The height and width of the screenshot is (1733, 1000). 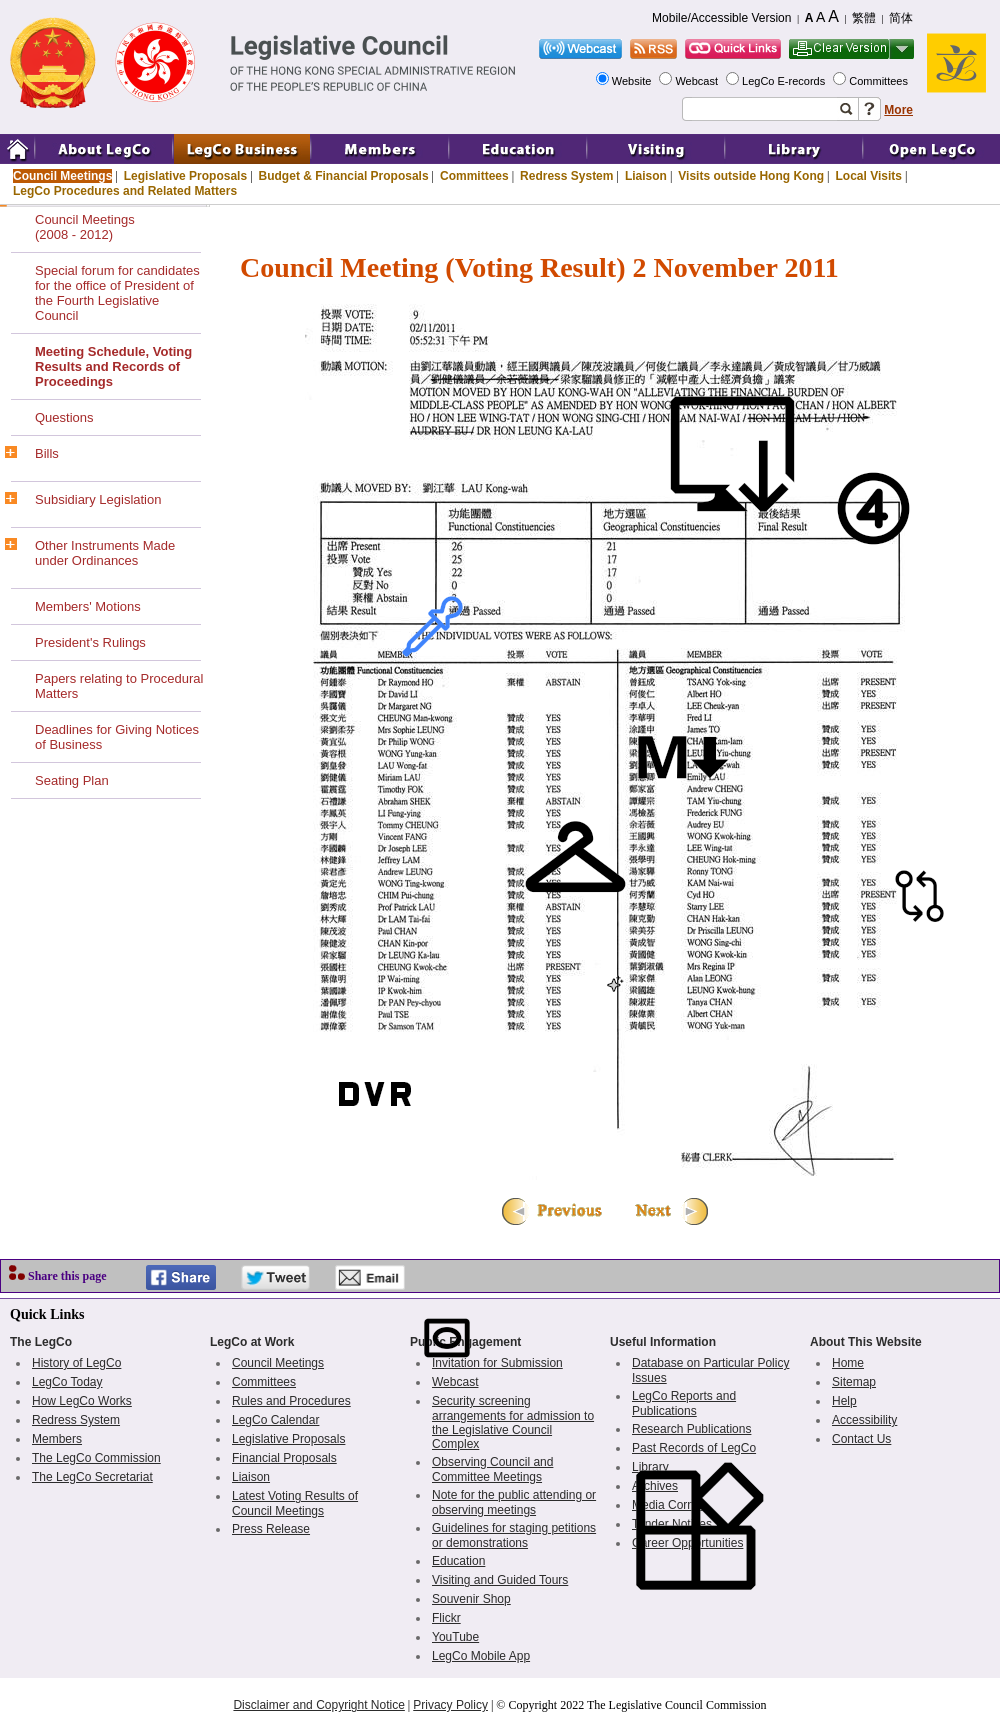 What do you see at coordinates (432, 626) in the screenshot?
I see `select a color from the canvas` at bounding box center [432, 626].